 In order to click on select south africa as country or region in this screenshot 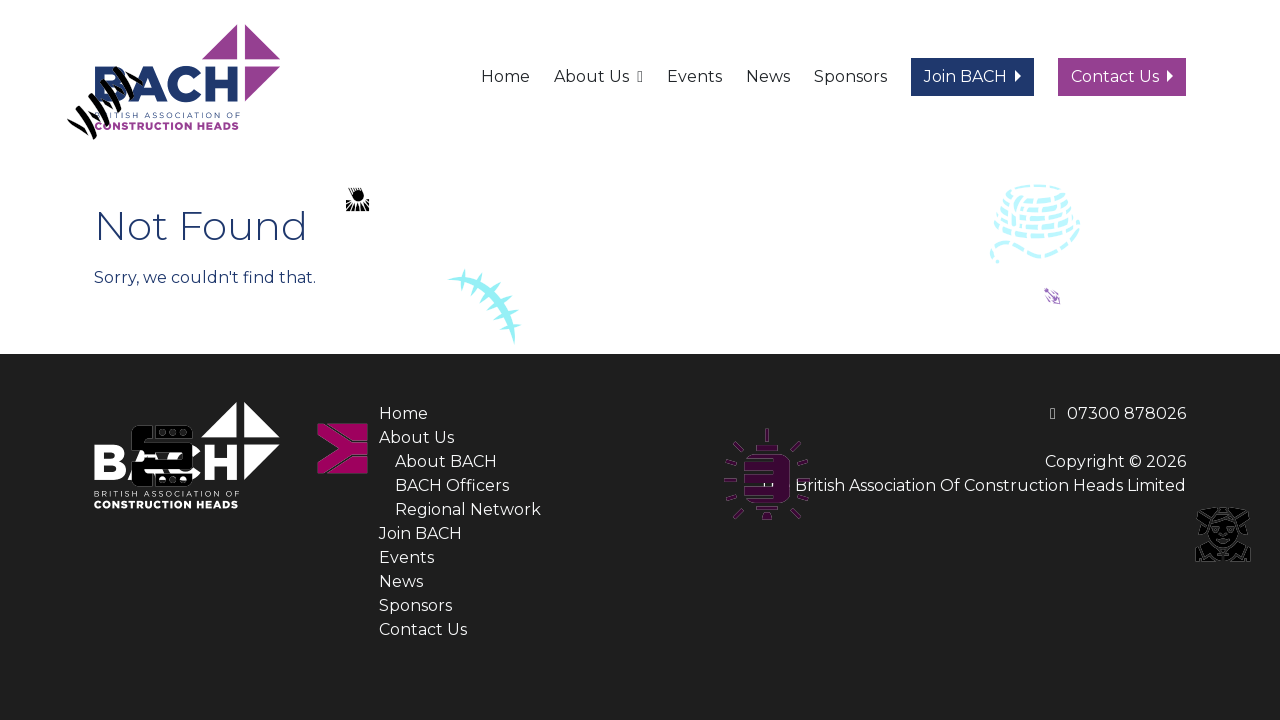, I will do `click(342, 448)`.